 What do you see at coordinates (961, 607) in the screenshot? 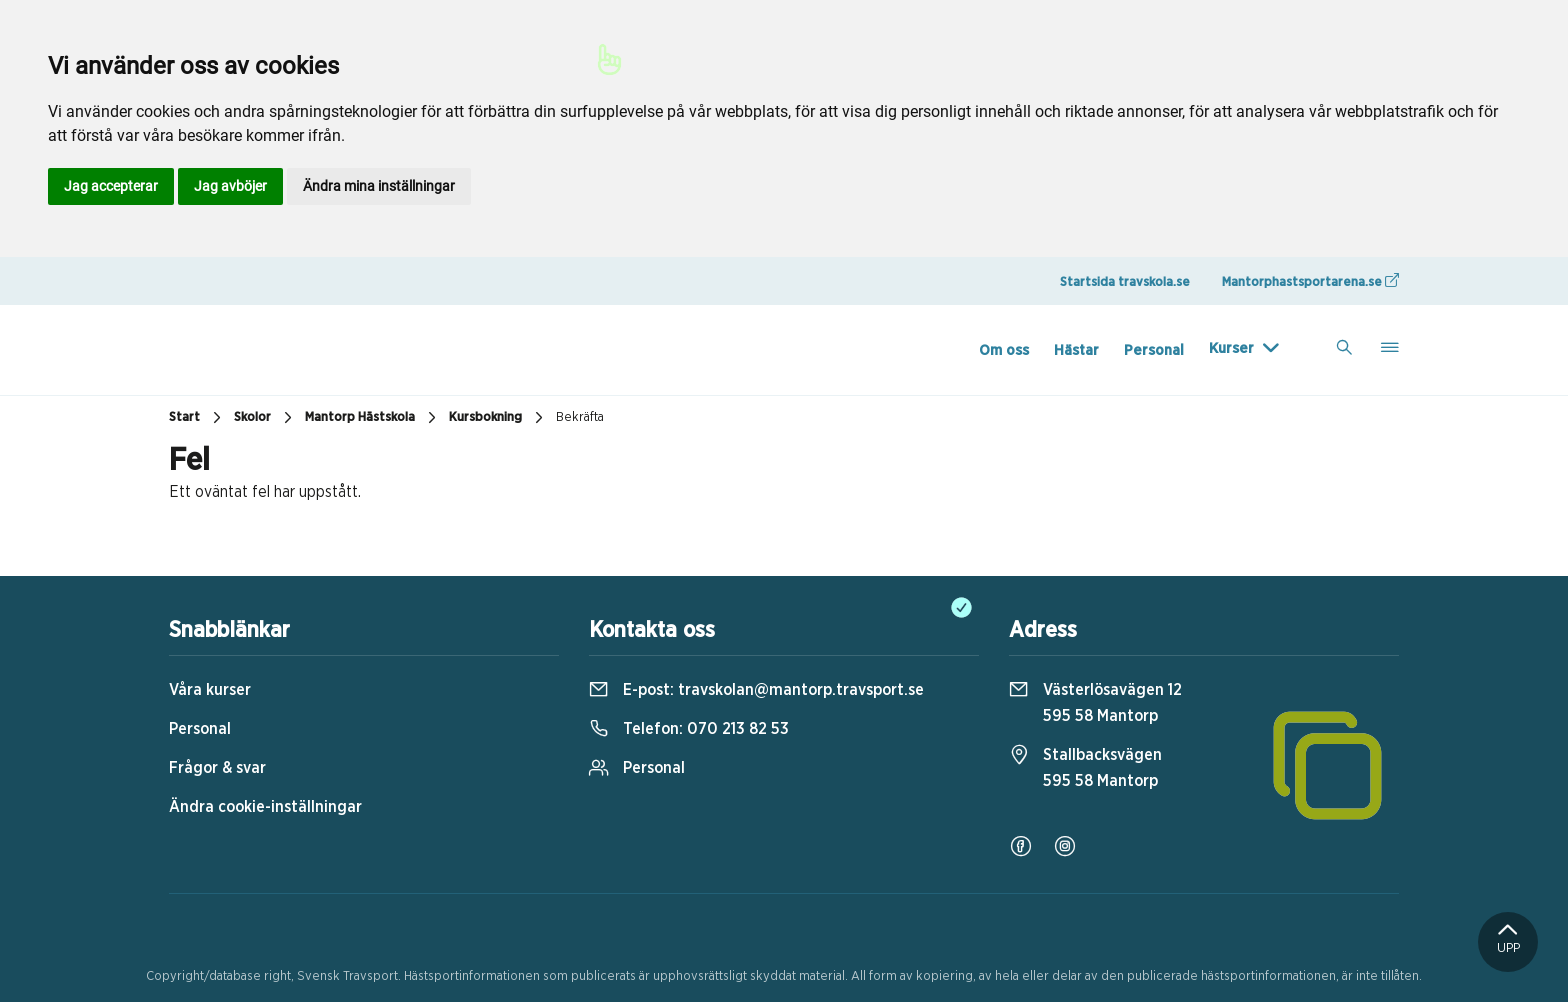
I see `indicates successful completion of an action` at bounding box center [961, 607].